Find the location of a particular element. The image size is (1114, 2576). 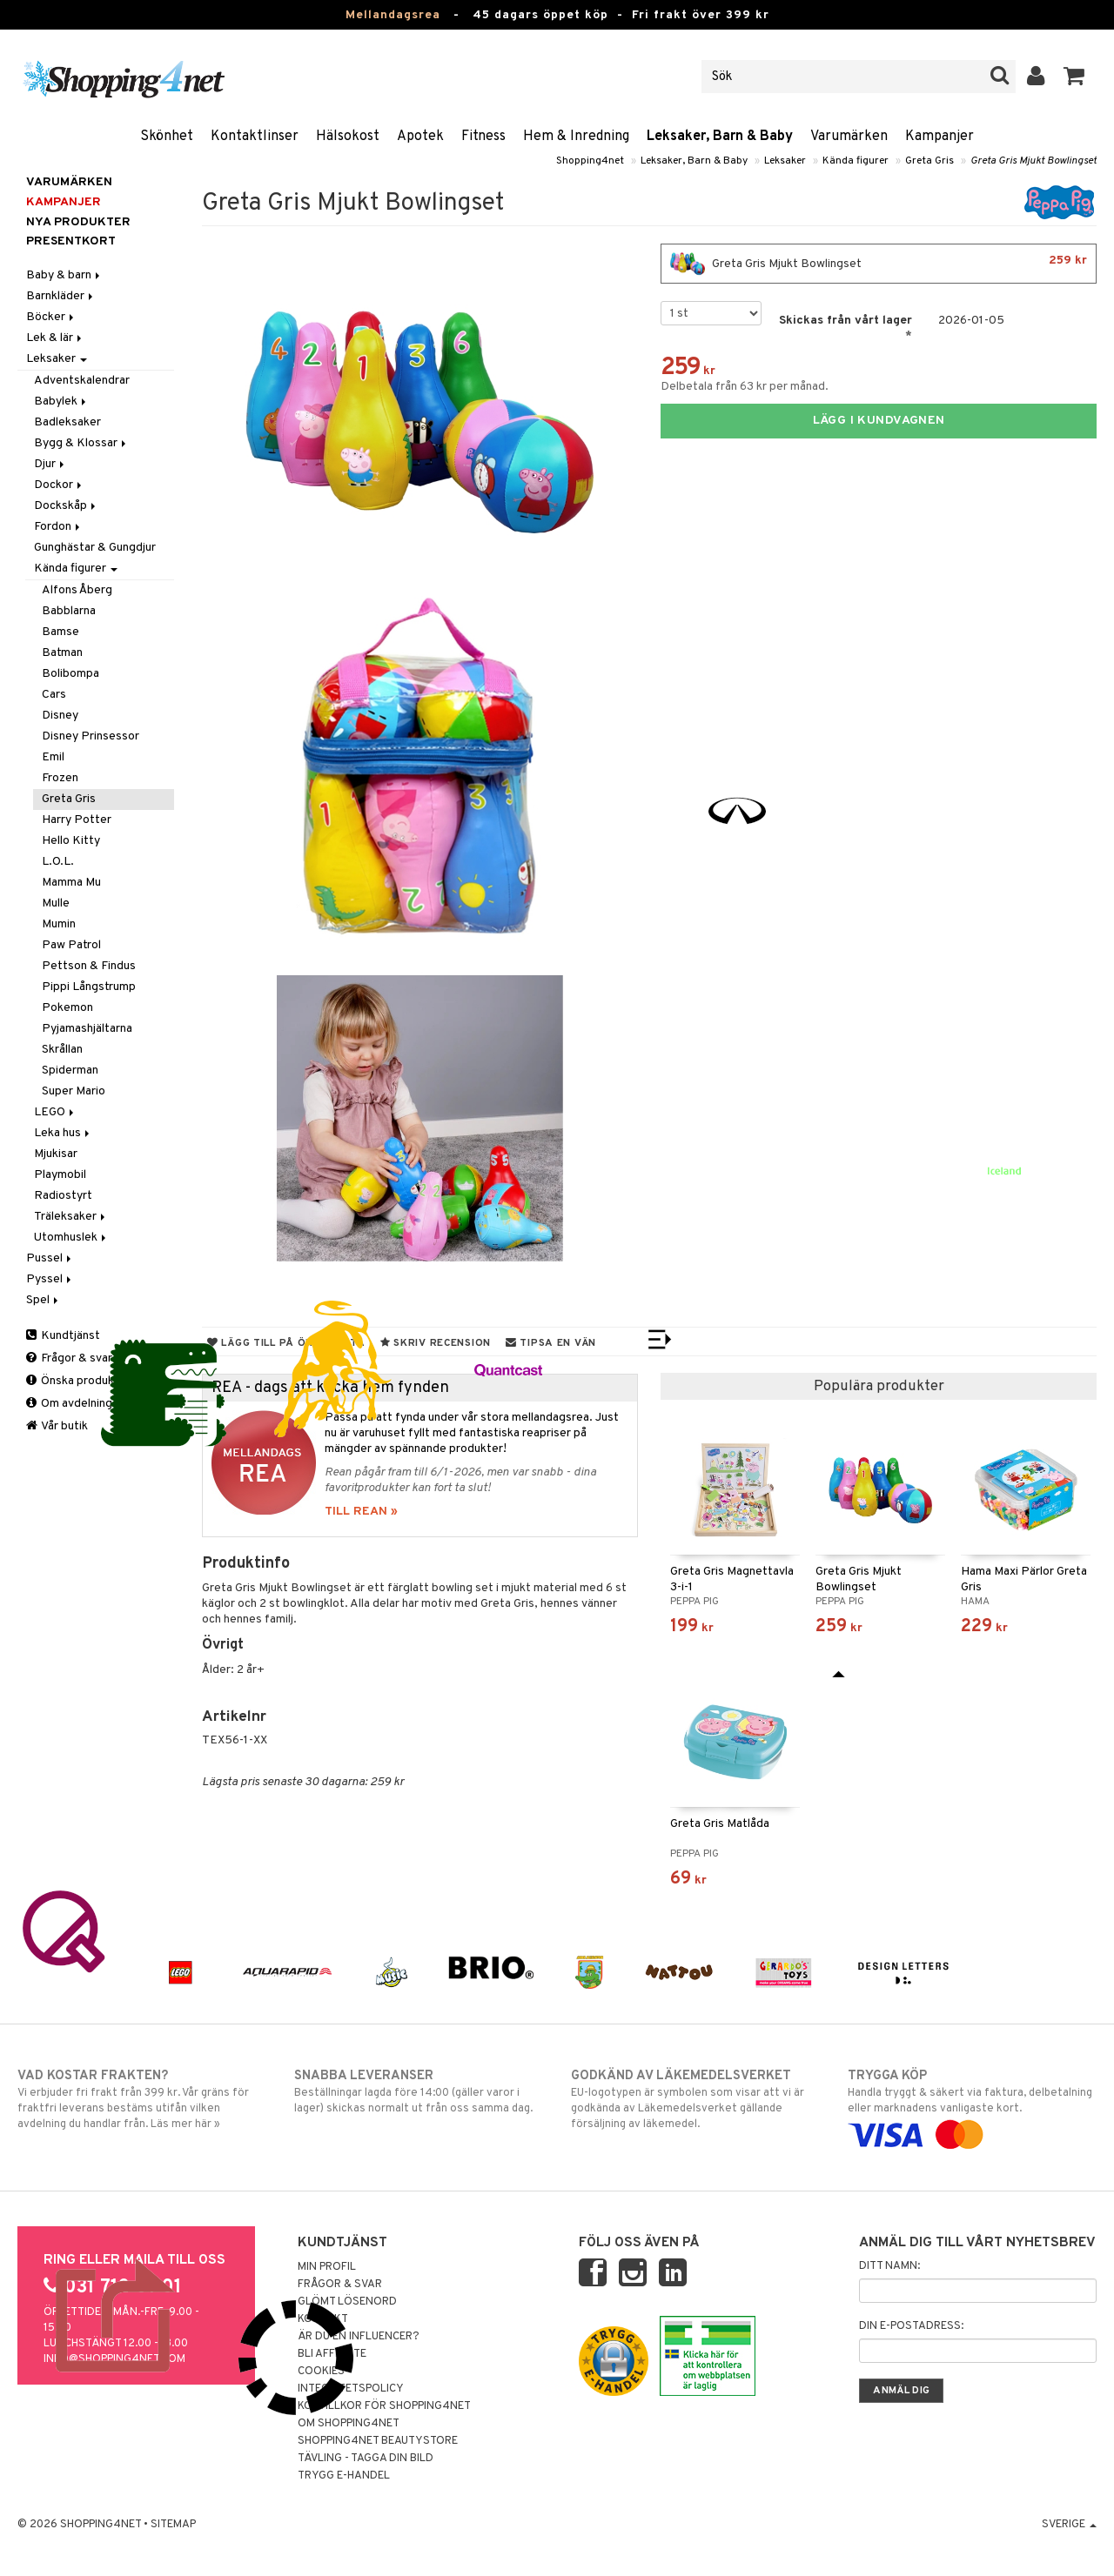

share content to another app or platform is located at coordinates (112, 2320).